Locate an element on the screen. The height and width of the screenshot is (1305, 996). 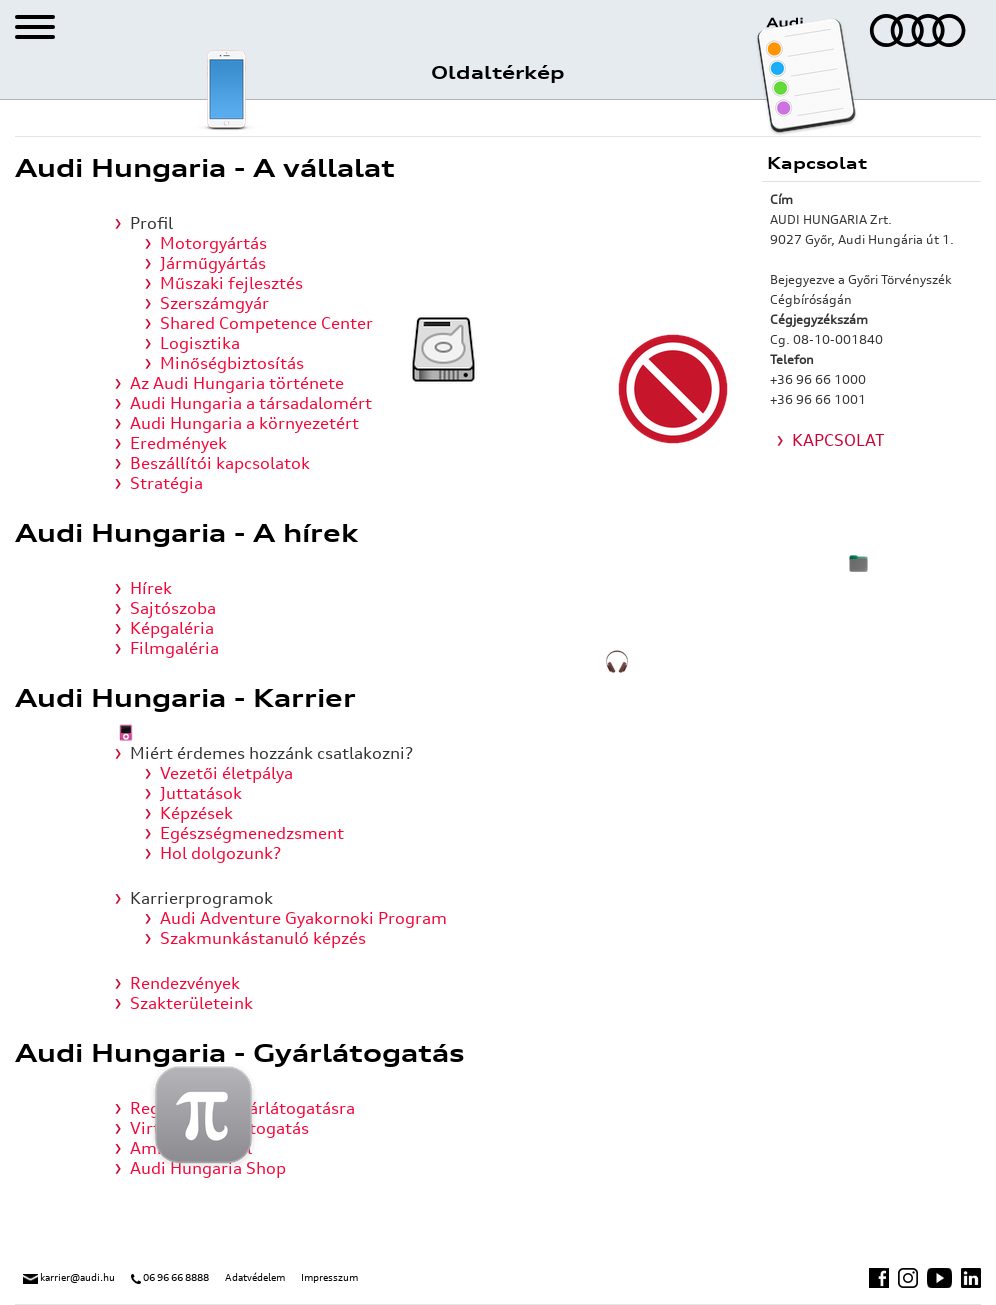
delete selected item is located at coordinates (673, 389).